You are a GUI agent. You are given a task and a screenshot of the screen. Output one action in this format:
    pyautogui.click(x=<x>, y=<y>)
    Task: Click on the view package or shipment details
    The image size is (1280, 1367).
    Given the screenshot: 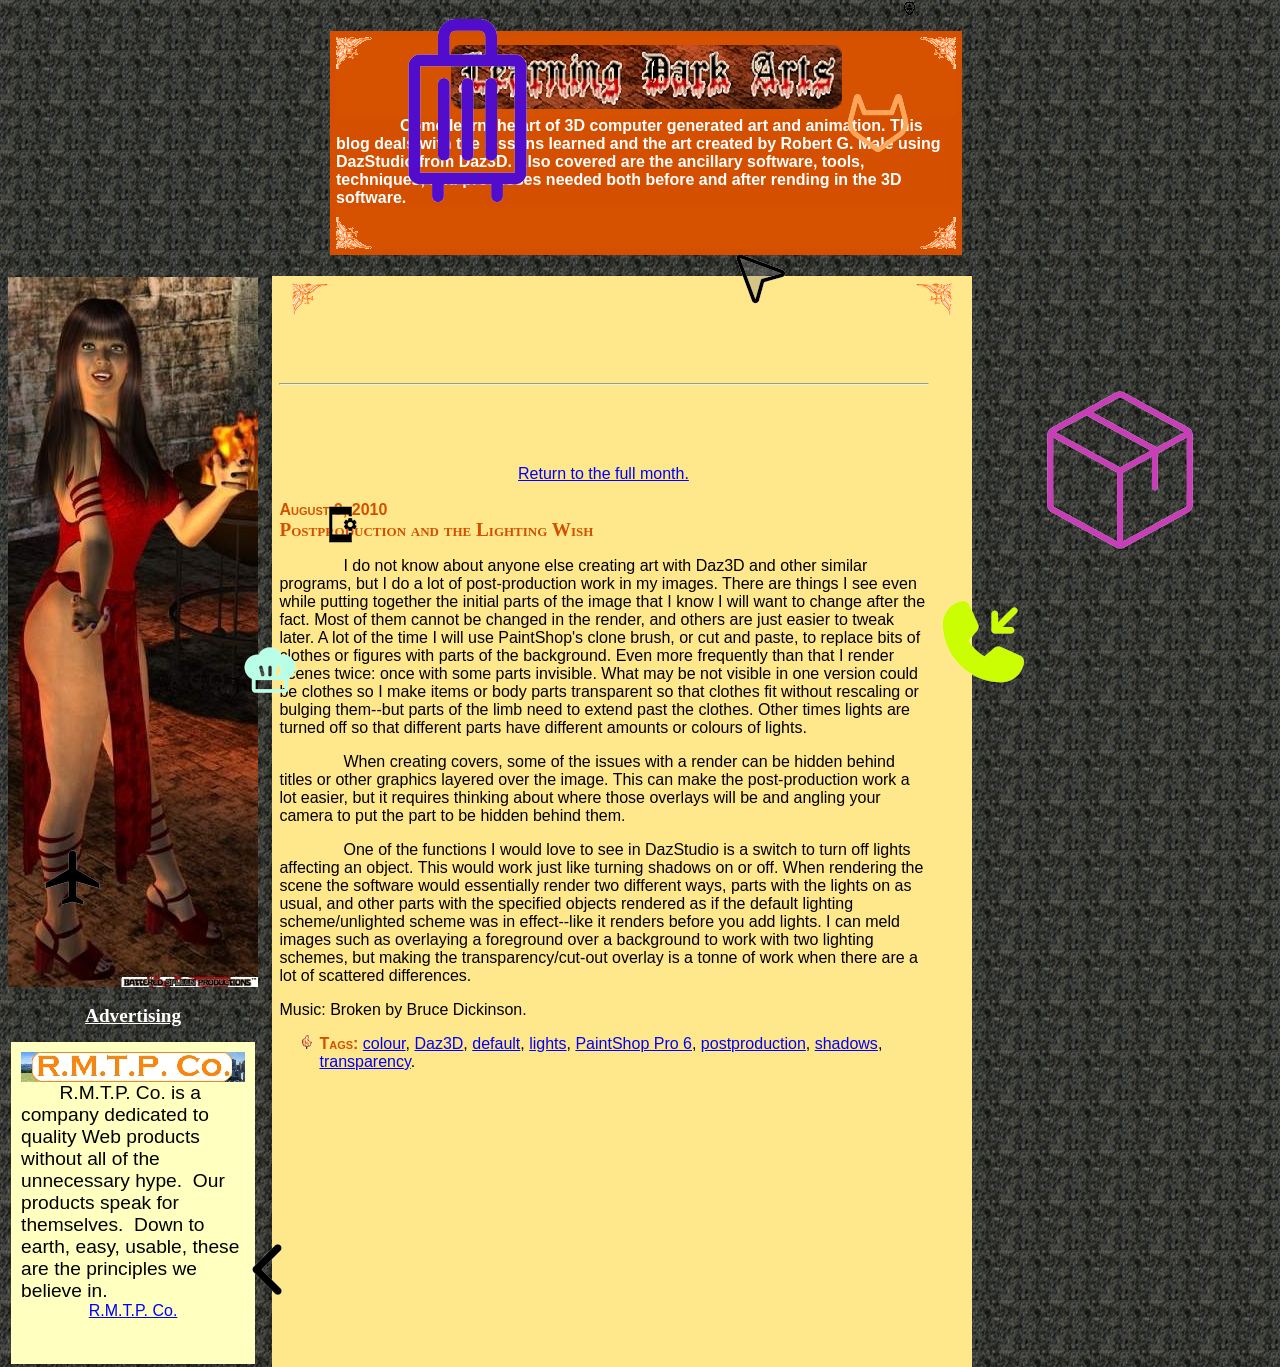 What is the action you would take?
    pyautogui.click(x=1120, y=470)
    